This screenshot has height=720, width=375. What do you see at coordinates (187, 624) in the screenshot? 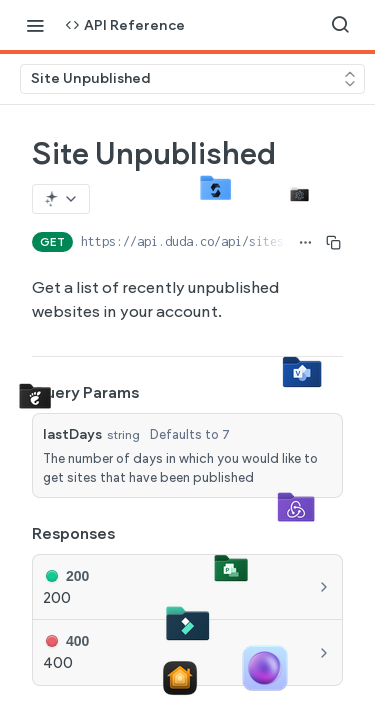
I see `open wondershare filmora project files` at bounding box center [187, 624].